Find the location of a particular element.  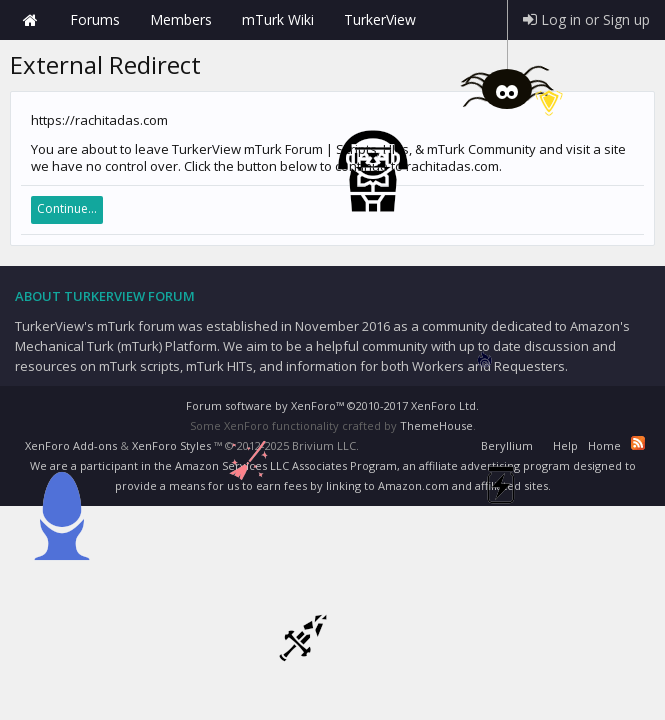

select egg pod vehicle or transport is located at coordinates (62, 516).